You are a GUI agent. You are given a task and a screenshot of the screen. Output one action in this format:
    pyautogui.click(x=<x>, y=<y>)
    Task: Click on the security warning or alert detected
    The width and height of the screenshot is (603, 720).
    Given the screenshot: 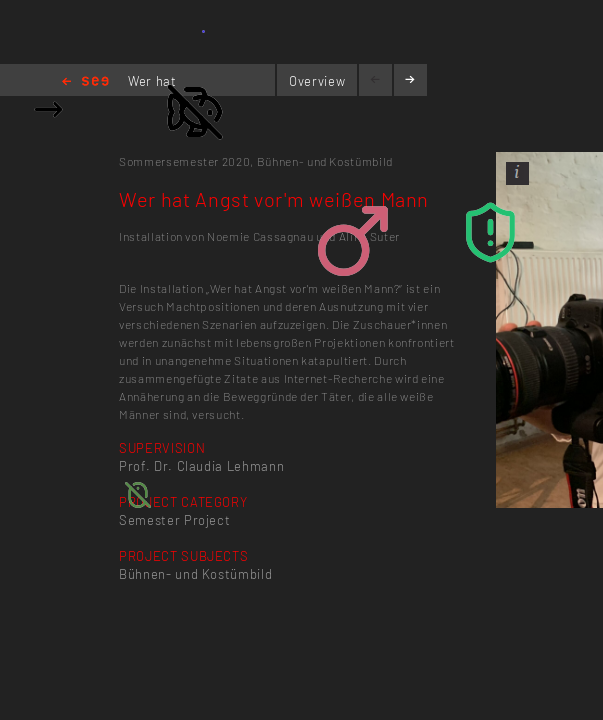 What is the action you would take?
    pyautogui.click(x=490, y=232)
    